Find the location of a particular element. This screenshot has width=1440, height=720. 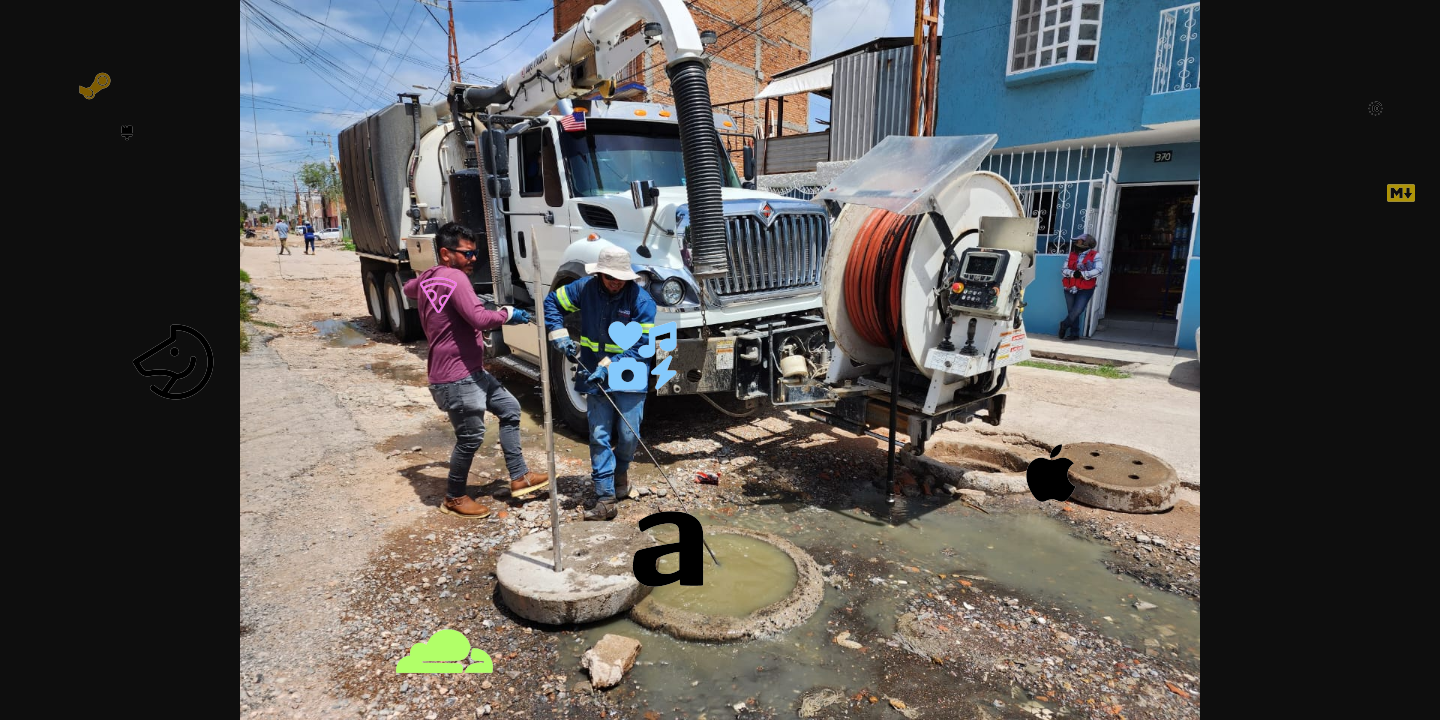

open the Steam gaming platform is located at coordinates (95, 86).